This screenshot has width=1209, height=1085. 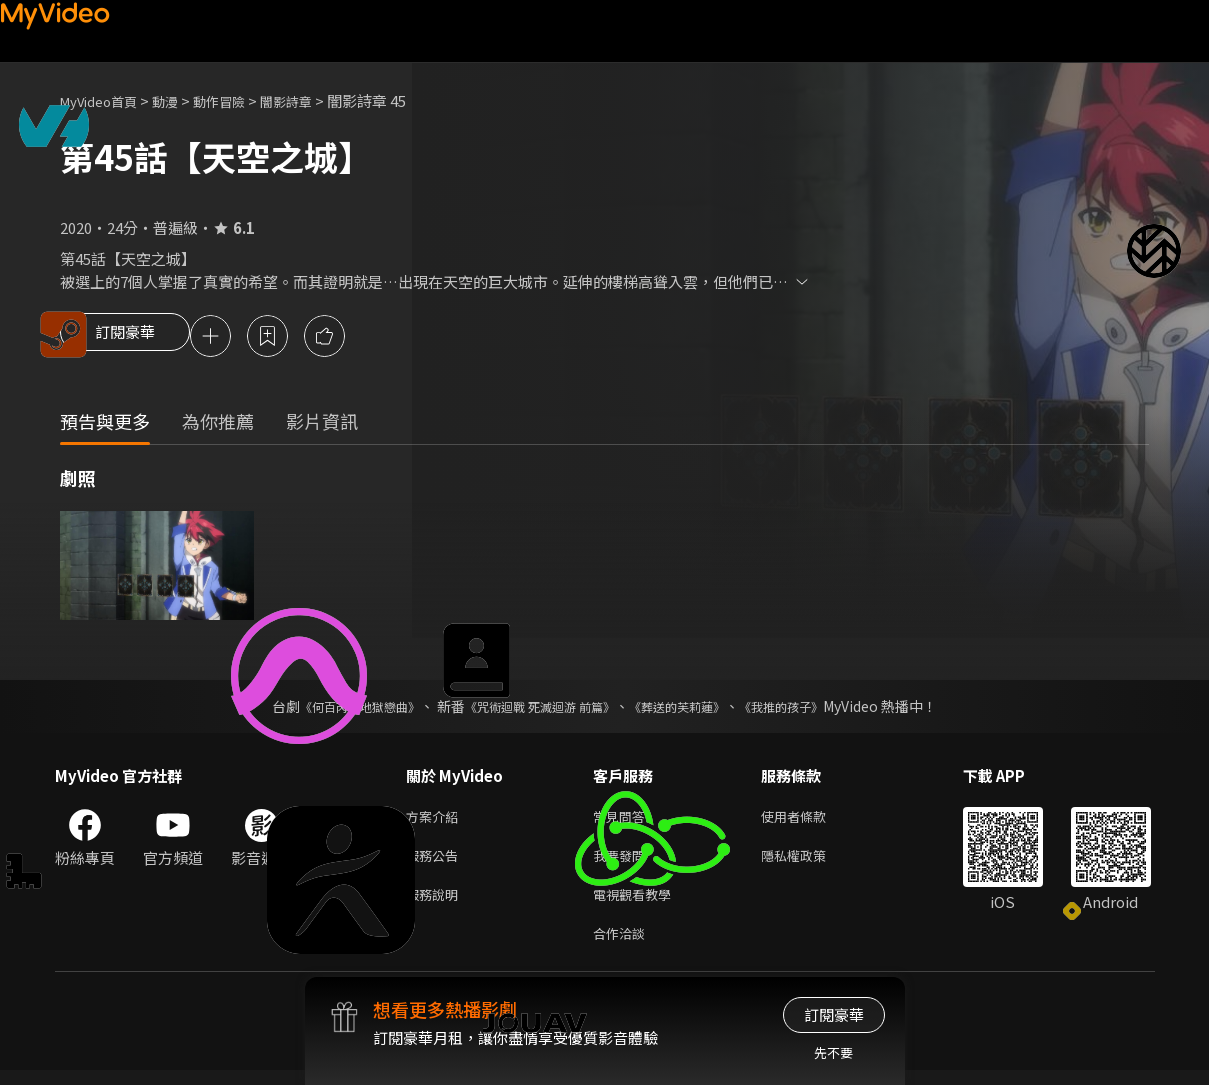 I want to click on OVH cloud hosting services logo, so click(x=54, y=126).